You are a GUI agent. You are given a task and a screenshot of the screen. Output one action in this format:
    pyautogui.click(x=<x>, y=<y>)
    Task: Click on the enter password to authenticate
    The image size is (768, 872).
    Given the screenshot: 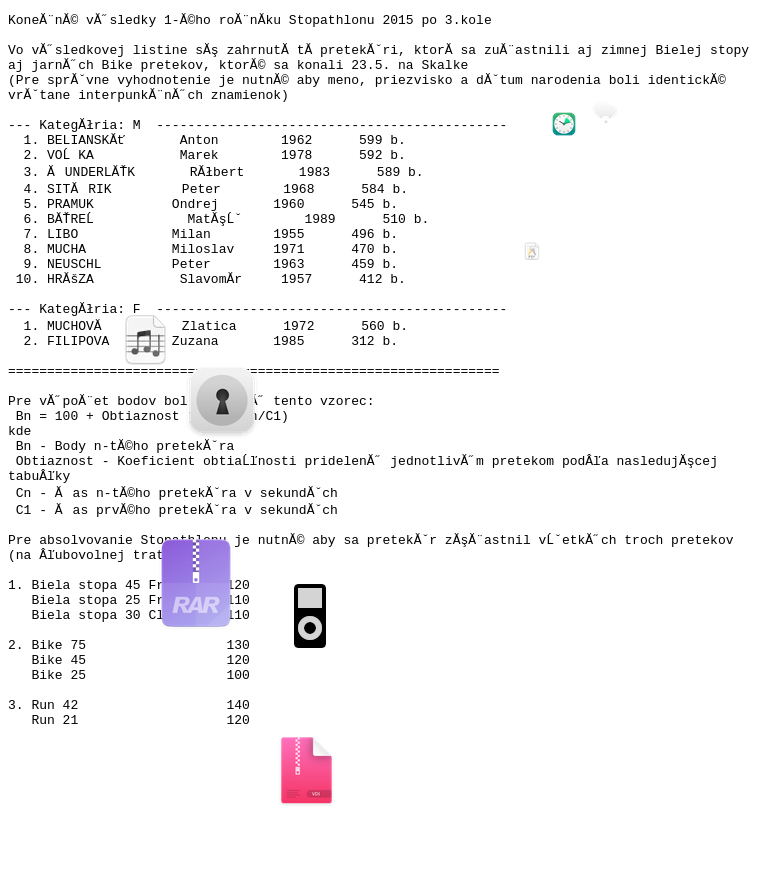 What is the action you would take?
    pyautogui.click(x=222, y=402)
    